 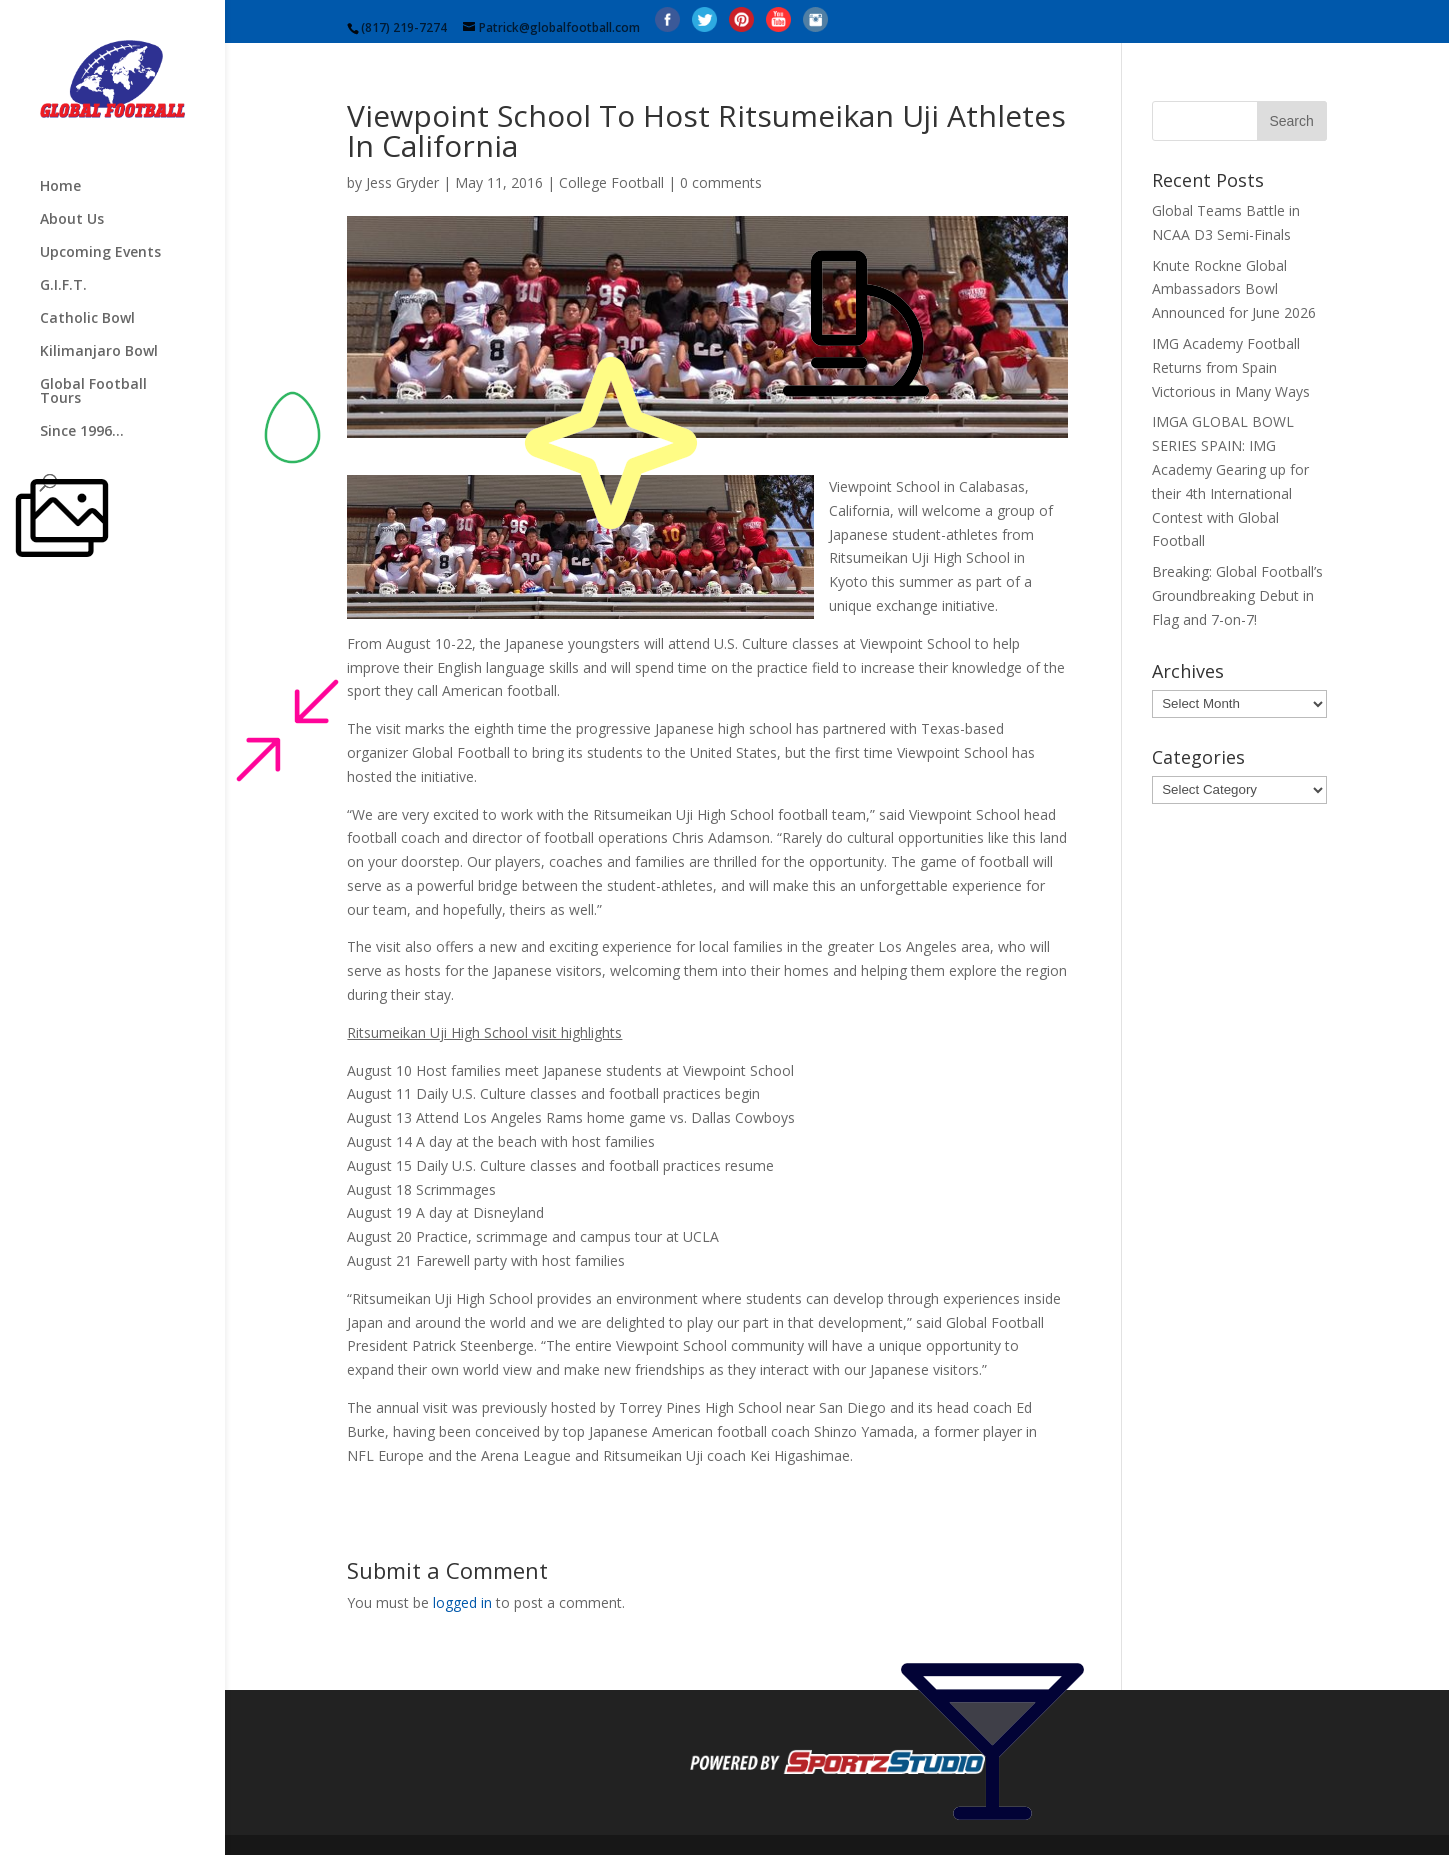 What do you see at coordinates (292, 427) in the screenshot?
I see `indicates egg or egg-containing ingredient` at bounding box center [292, 427].